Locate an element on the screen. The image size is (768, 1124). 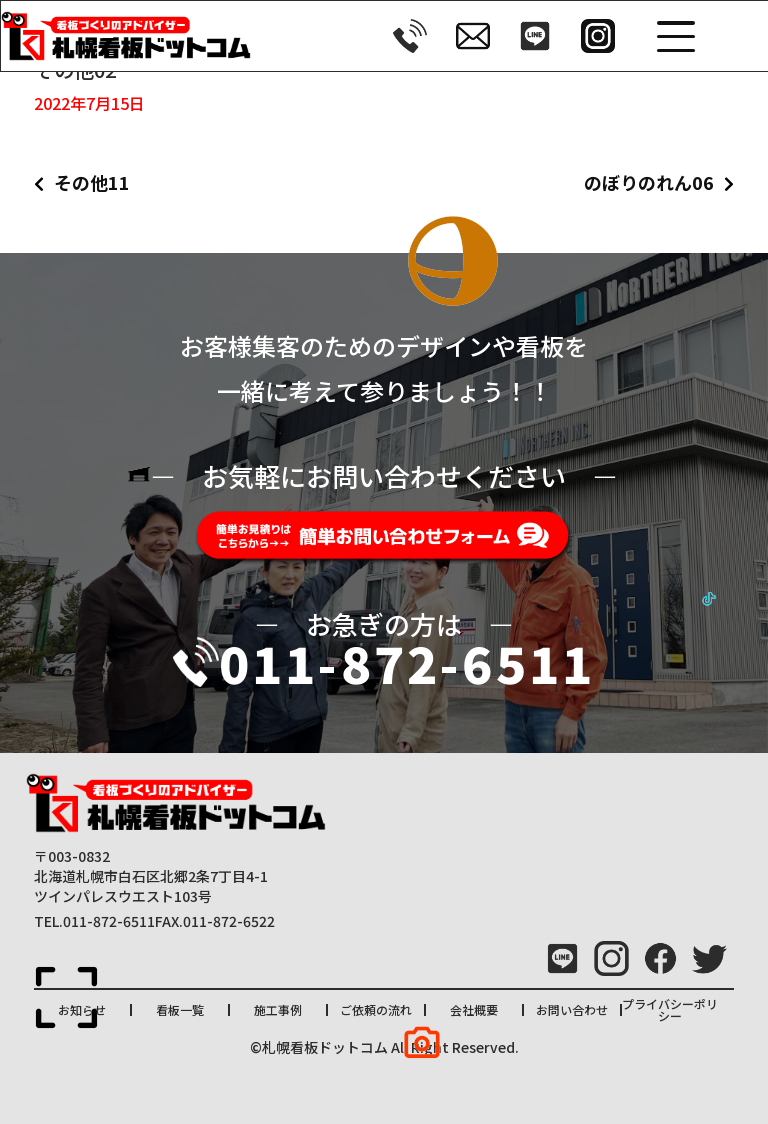
access warehouse or storage inventory is located at coordinates (139, 475).